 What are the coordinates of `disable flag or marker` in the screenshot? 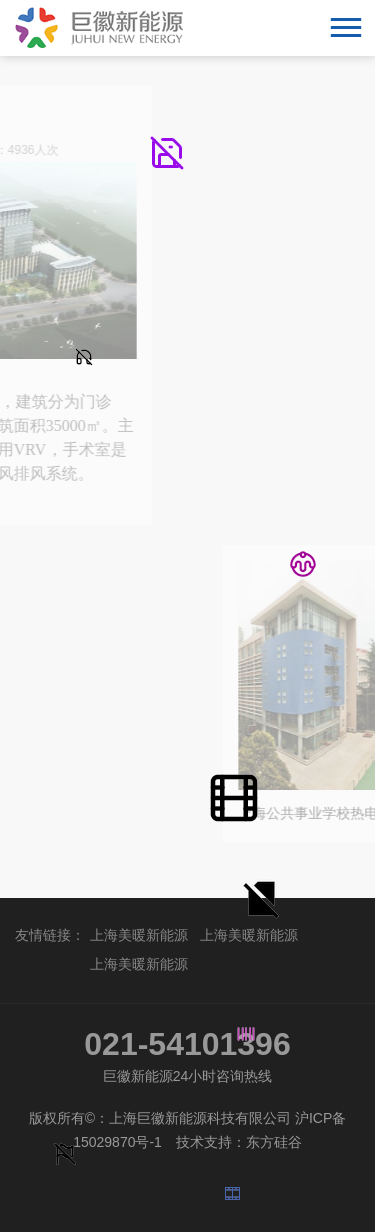 It's located at (65, 1154).